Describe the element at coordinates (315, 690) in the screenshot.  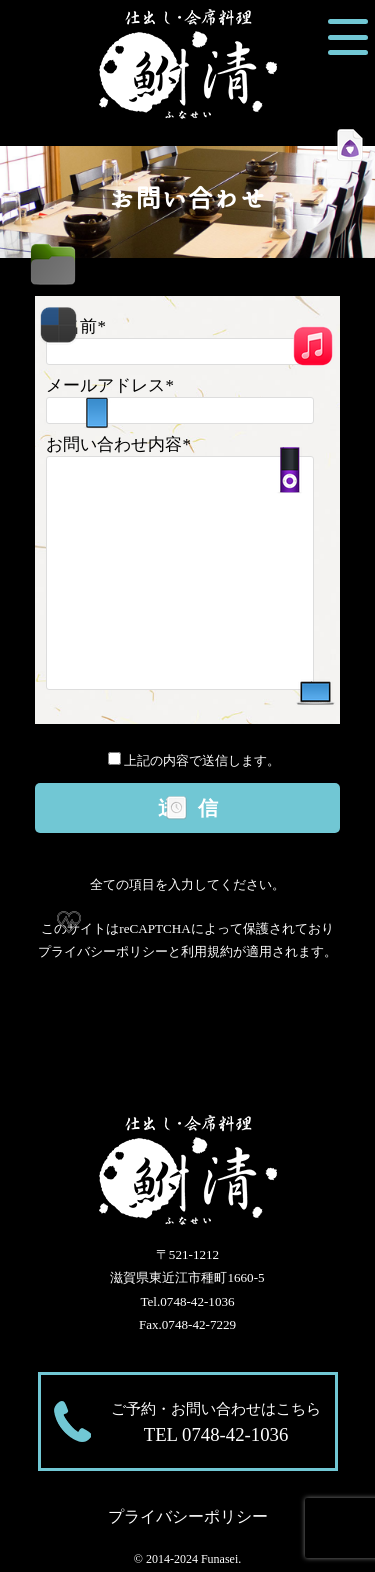
I see `represents this macbook pro device in system settings` at that location.